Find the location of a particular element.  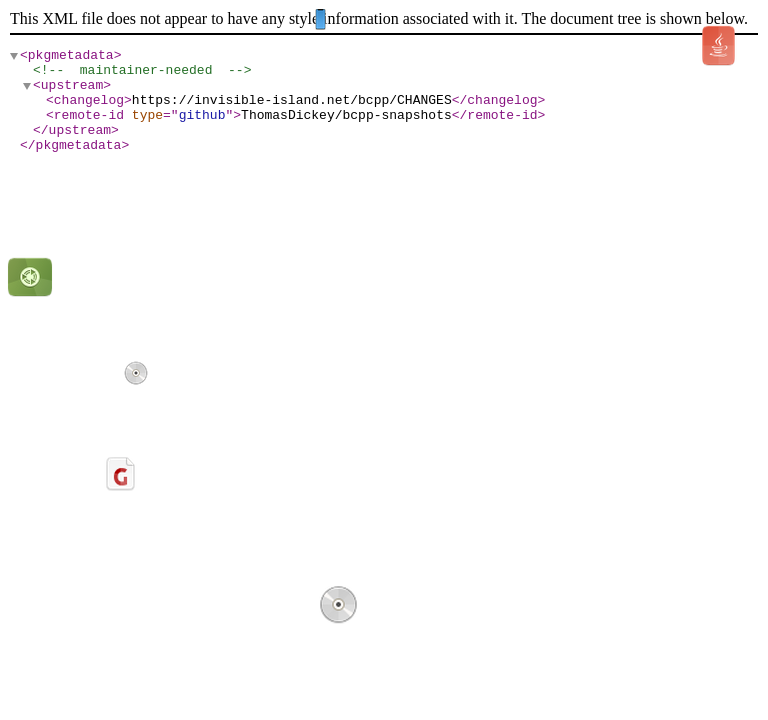

iPhone 12 mini device icon is located at coordinates (320, 19).